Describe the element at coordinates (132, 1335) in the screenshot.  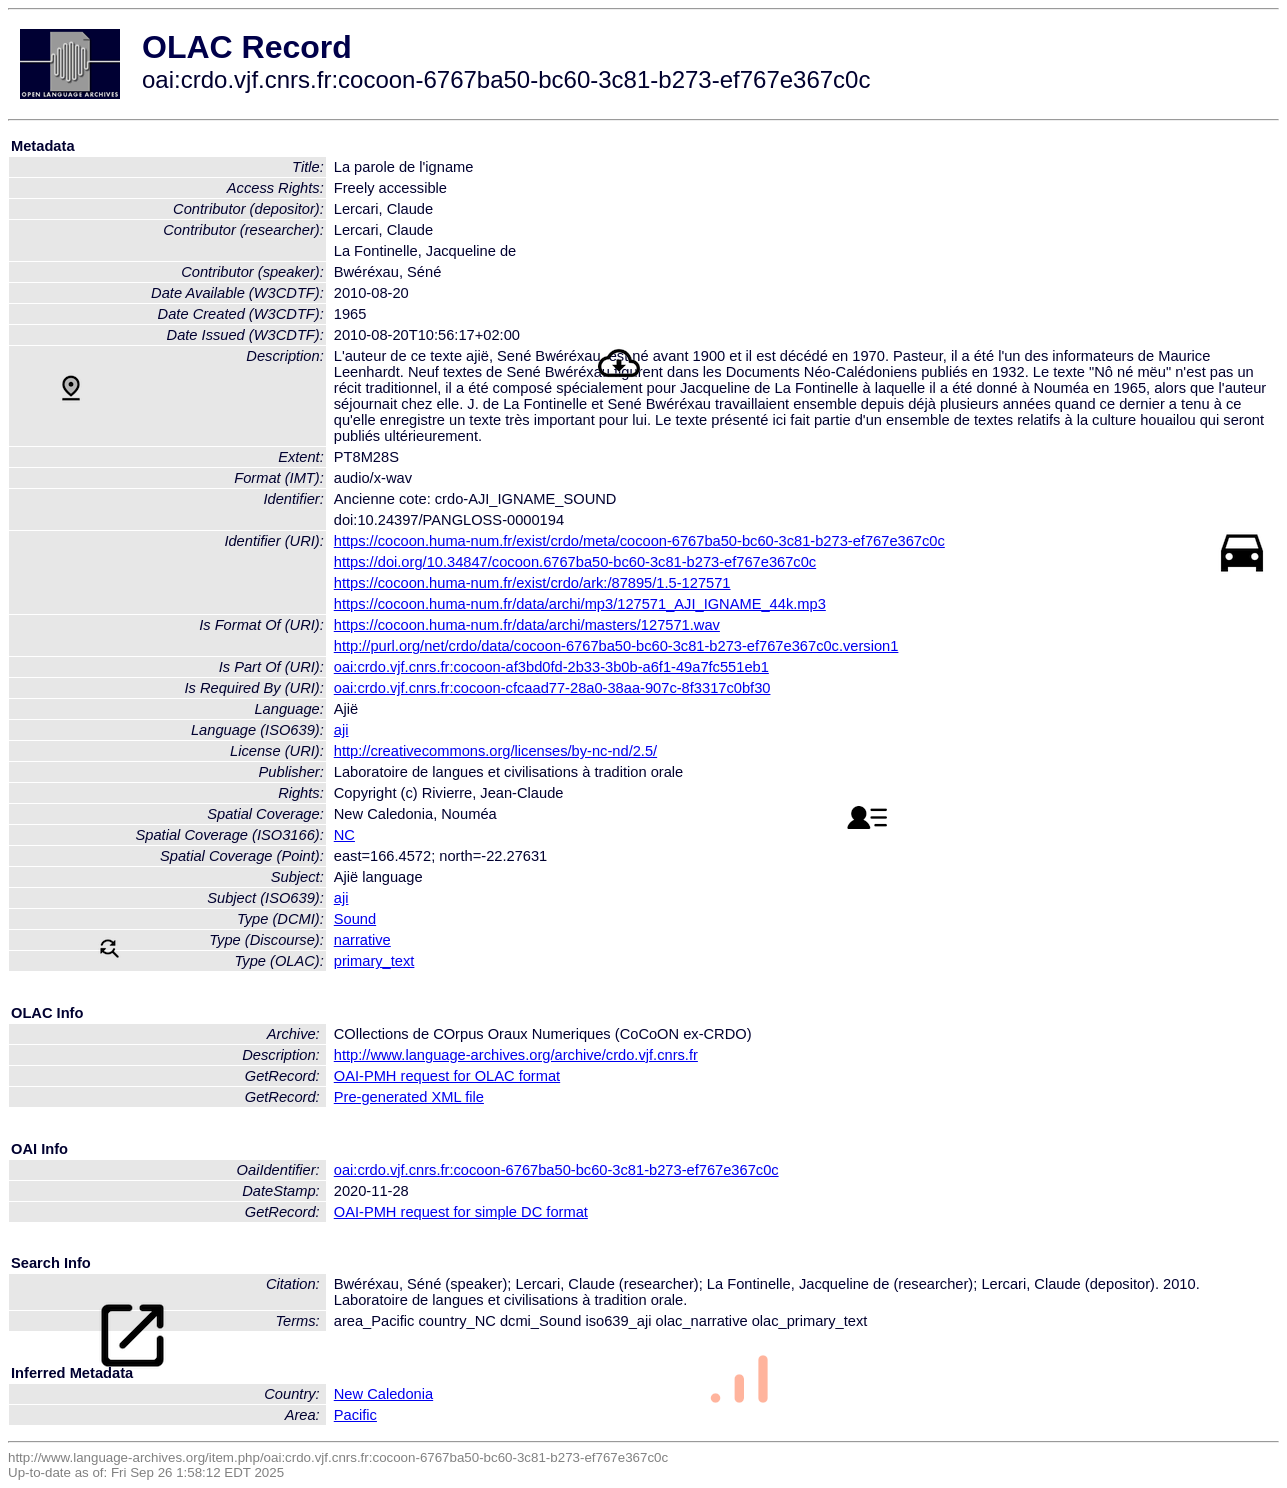
I see `open link in a new tab or window` at that location.